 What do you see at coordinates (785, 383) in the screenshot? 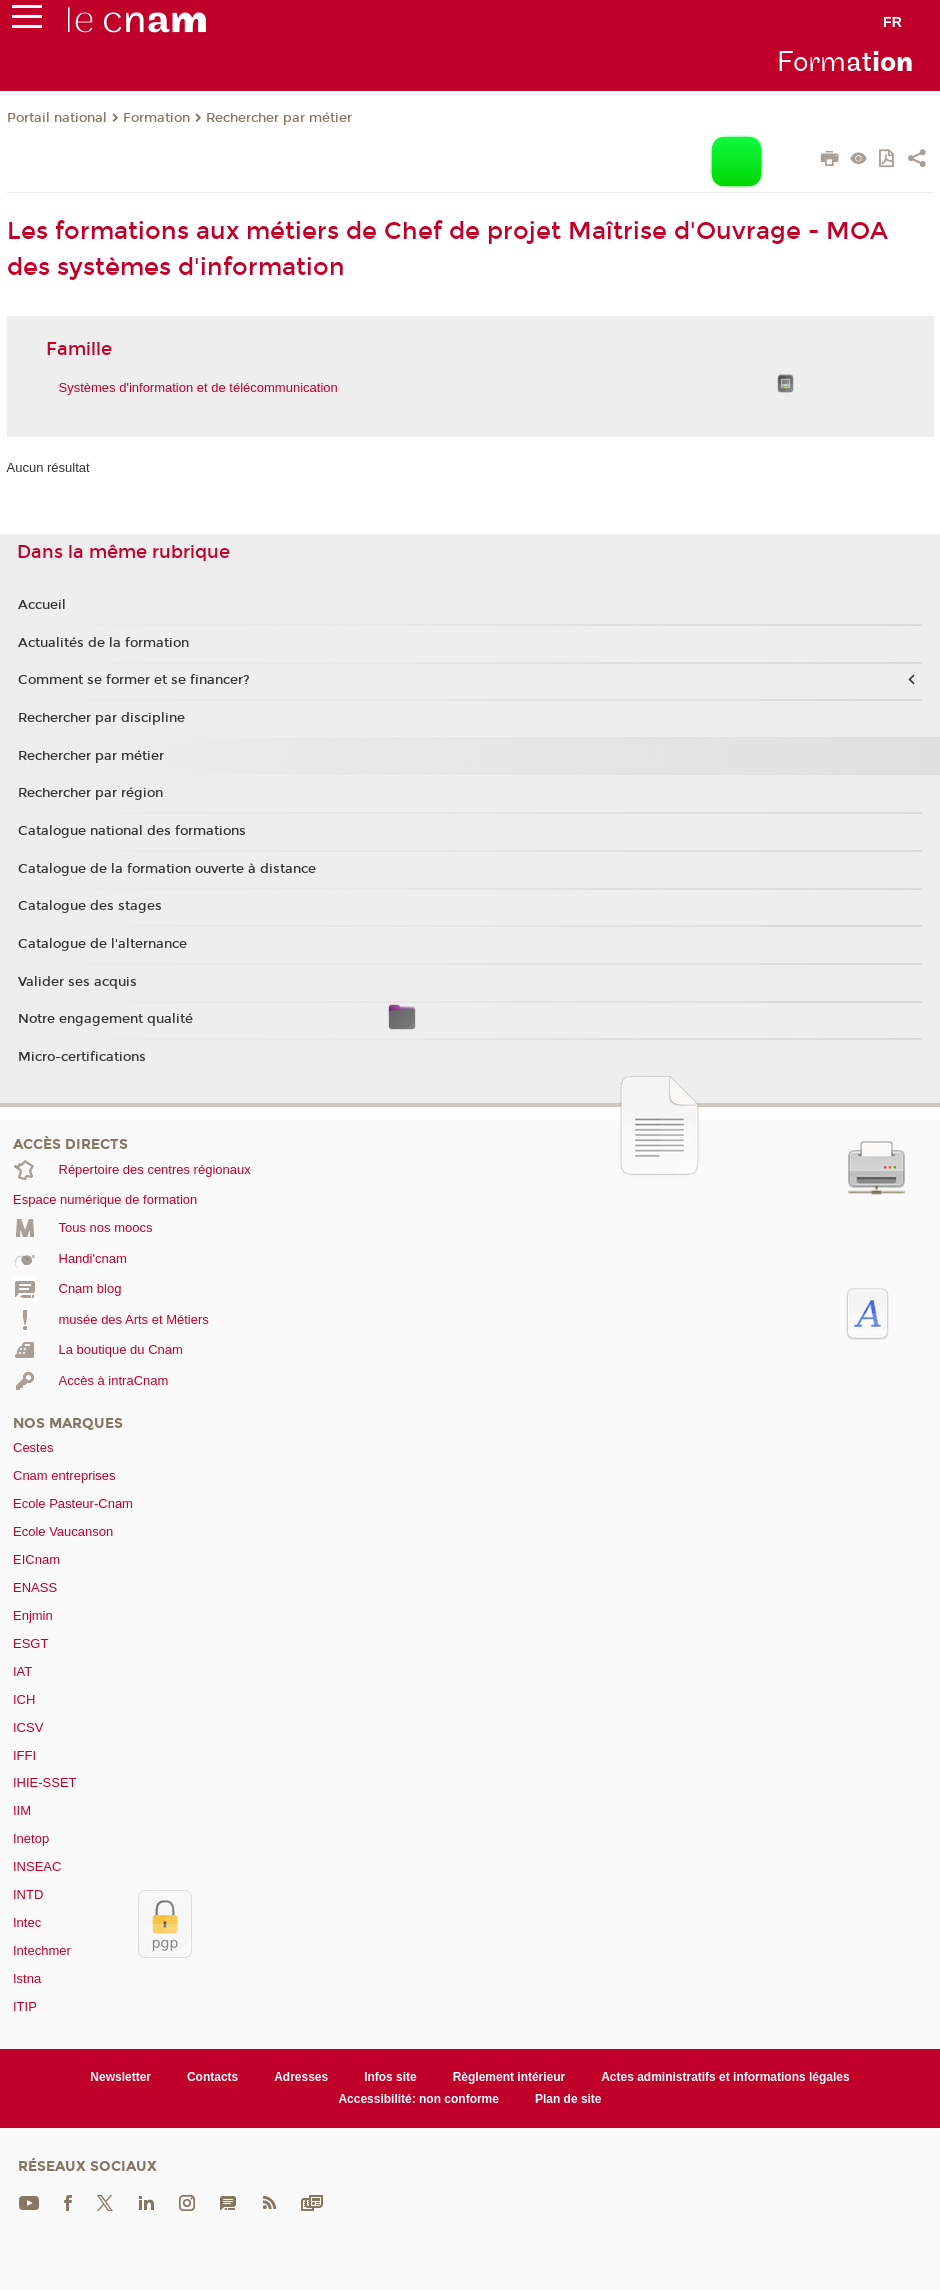
I see `nintendo 64 rom file` at bounding box center [785, 383].